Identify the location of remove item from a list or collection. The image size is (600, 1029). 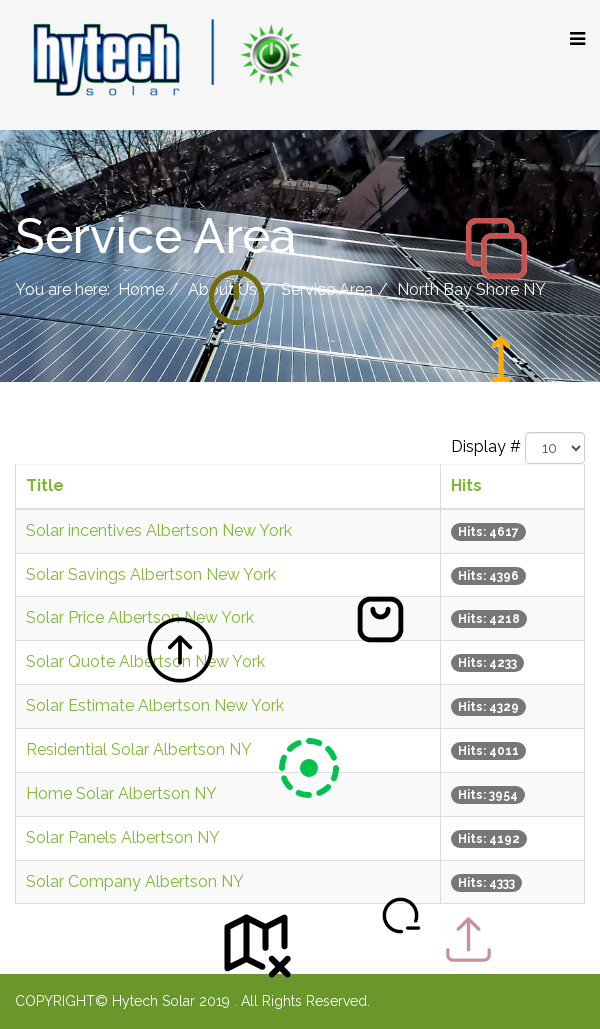
(400, 915).